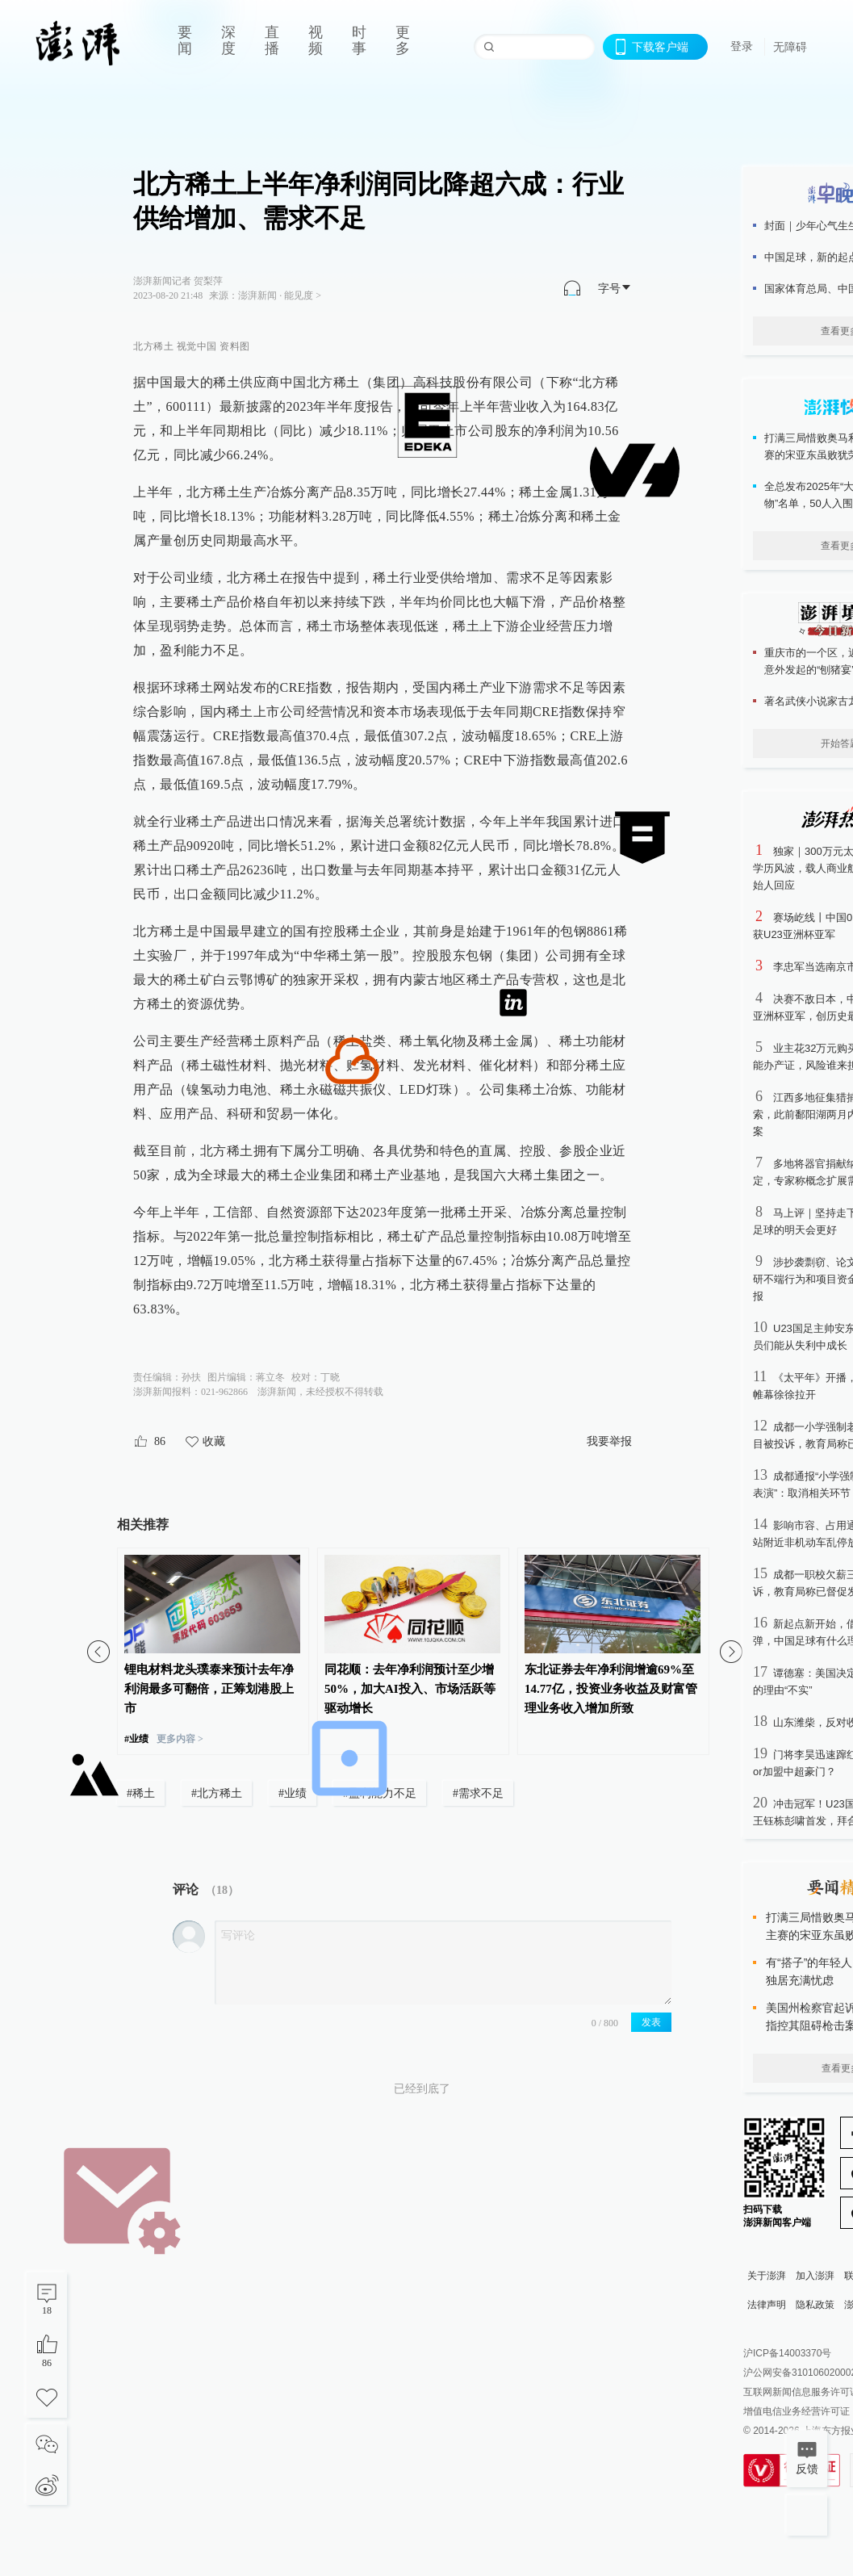  I want to click on open InVision app, so click(513, 1003).